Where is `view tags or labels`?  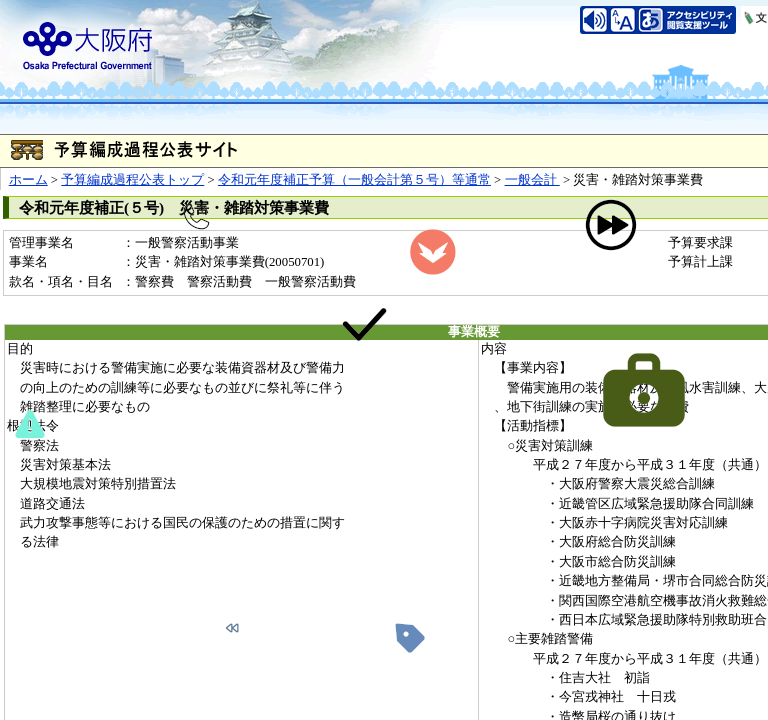 view tags or labels is located at coordinates (408, 636).